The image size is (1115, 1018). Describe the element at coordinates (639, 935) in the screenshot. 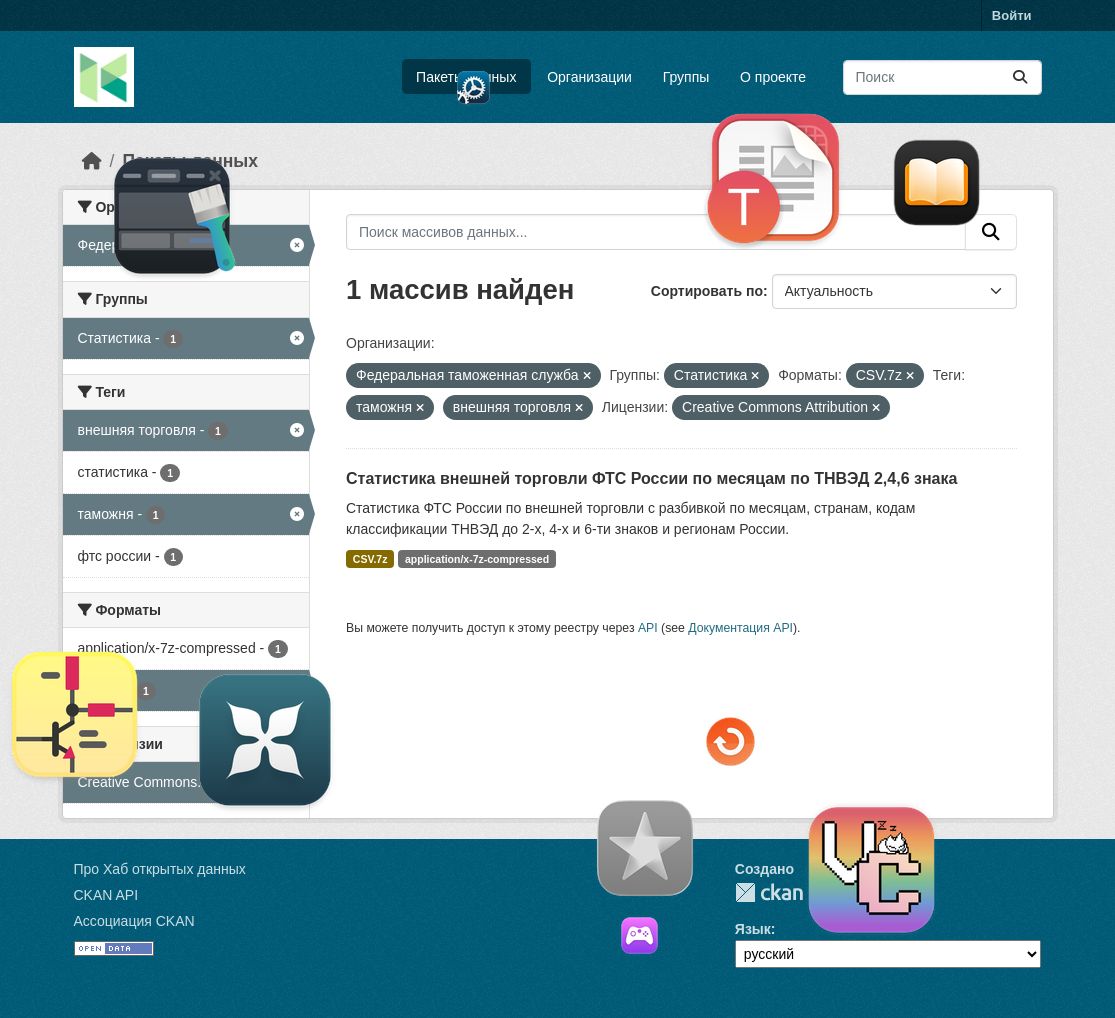

I see `open gnome arcade gaming app` at that location.